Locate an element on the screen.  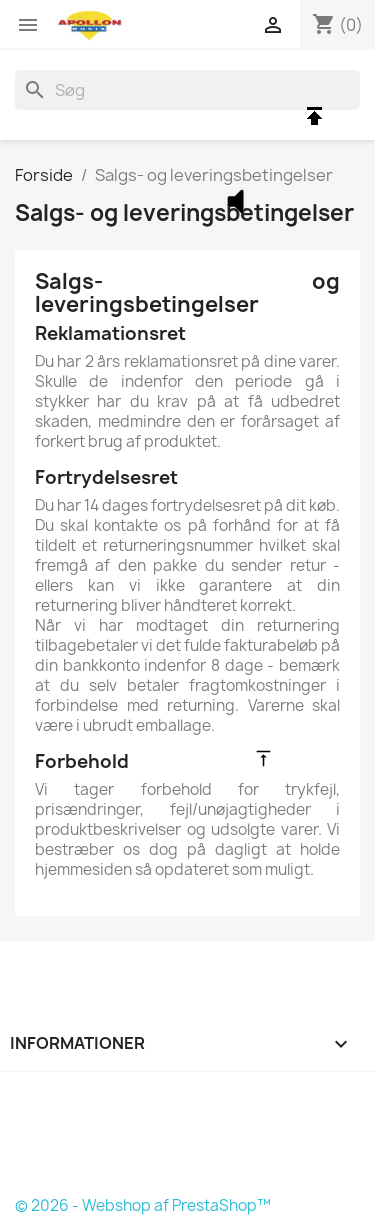
mute or unmute audio is located at coordinates (236, 201).